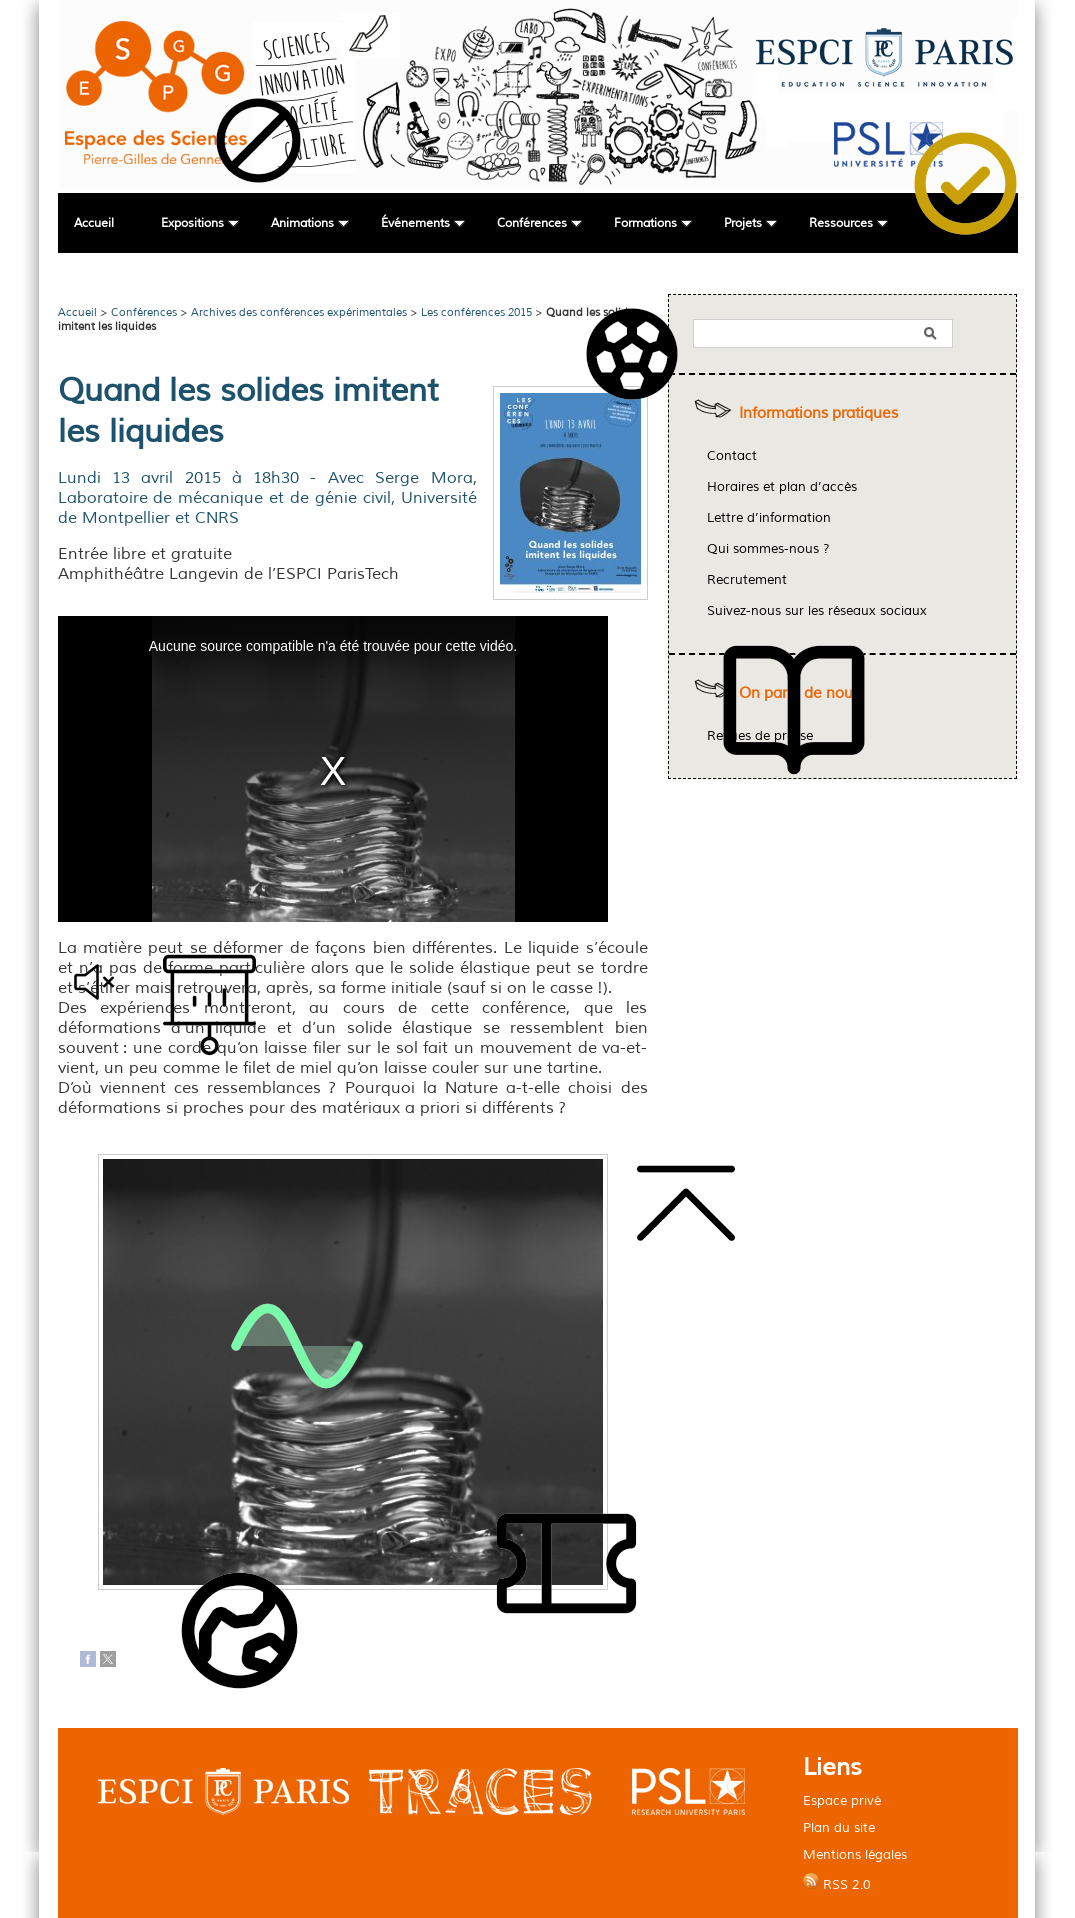  Describe the element at coordinates (965, 183) in the screenshot. I see `confirms a successful action or completion` at that location.